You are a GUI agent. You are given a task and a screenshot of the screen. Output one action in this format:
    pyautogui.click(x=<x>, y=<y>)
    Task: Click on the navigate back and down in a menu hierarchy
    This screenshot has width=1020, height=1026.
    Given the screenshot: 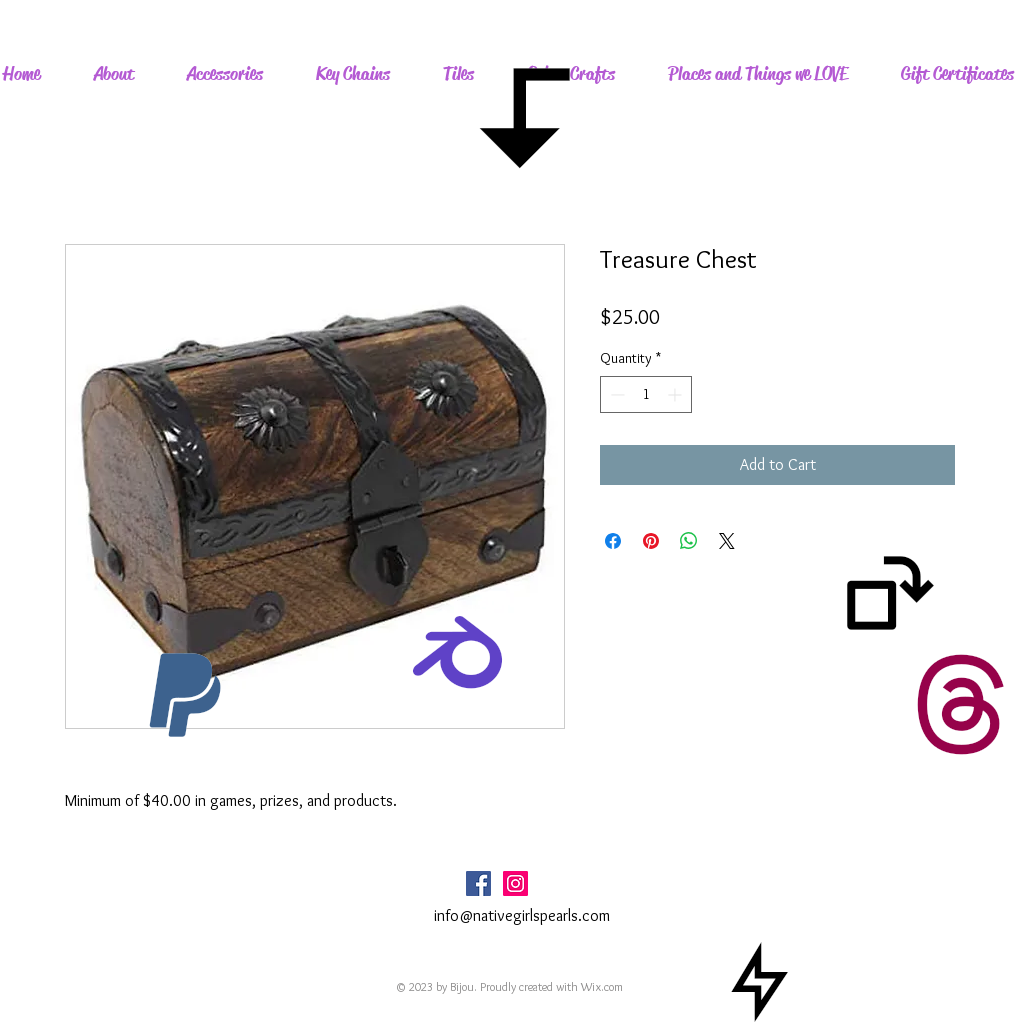 What is the action you would take?
    pyautogui.click(x=526, y=112)
    